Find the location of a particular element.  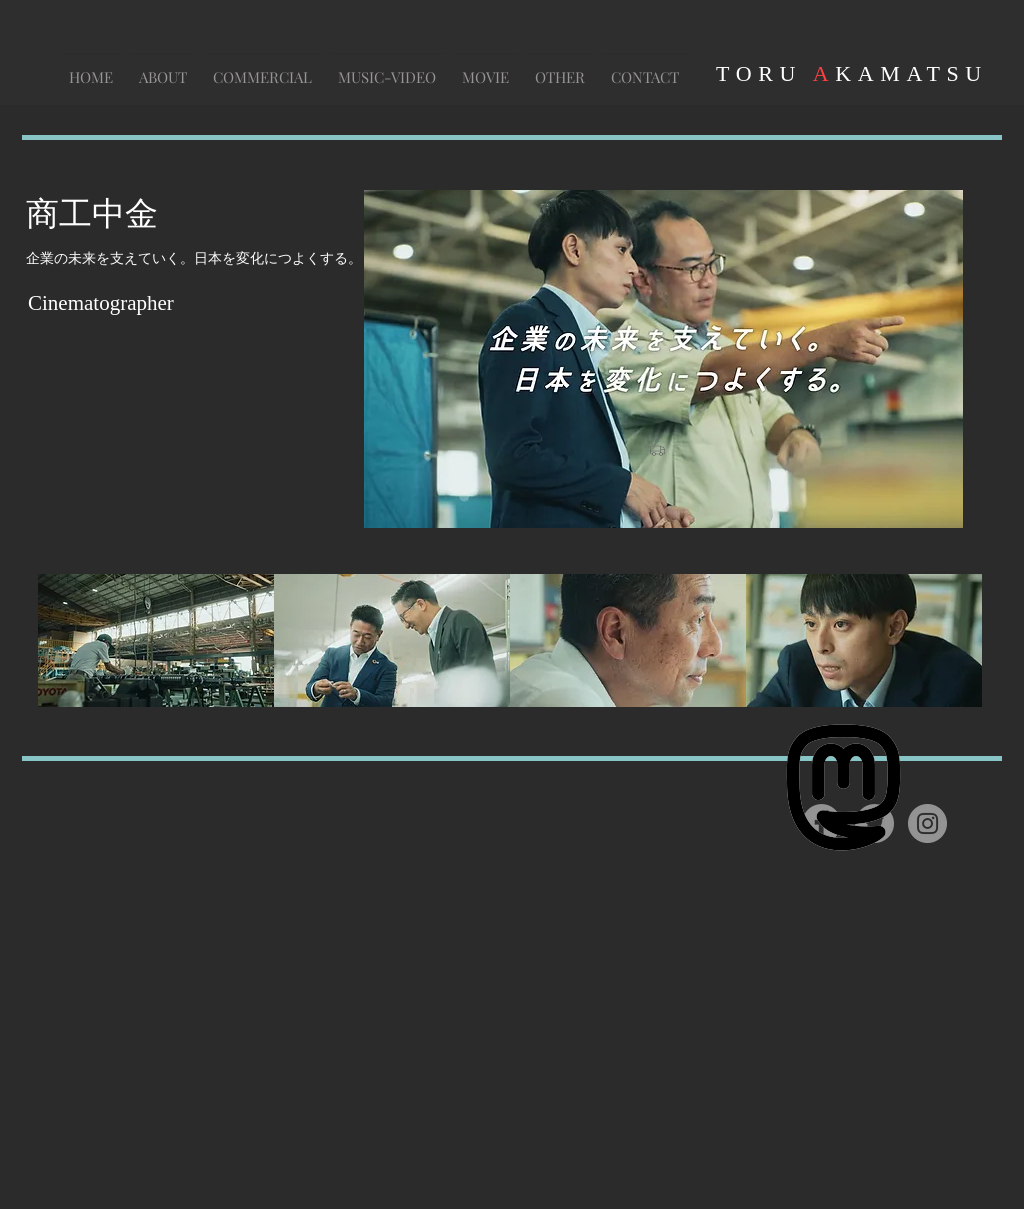

open Mastodon app is located at coordinates (843, 787).